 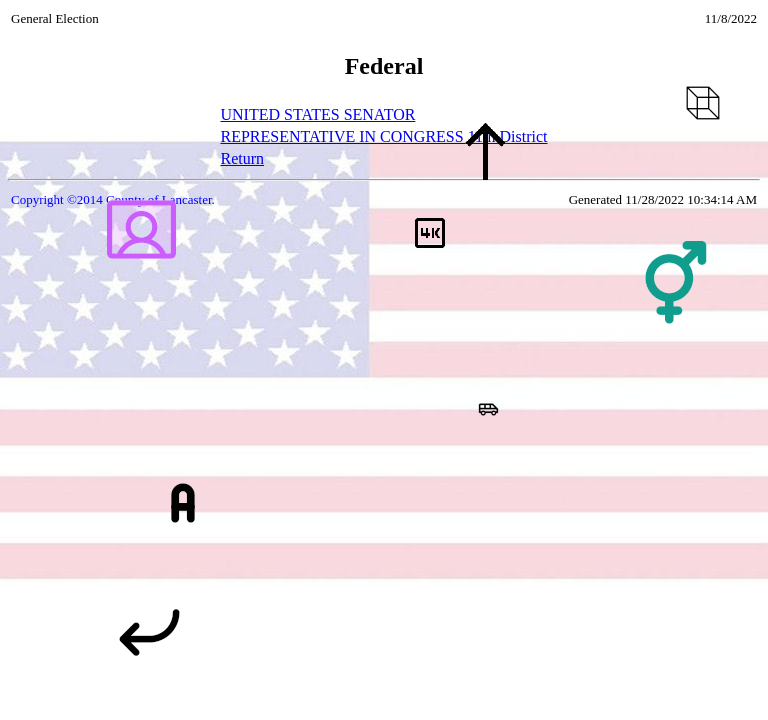 I want to click on indicates north direction on a map or compass, so click(x=485, y=151).